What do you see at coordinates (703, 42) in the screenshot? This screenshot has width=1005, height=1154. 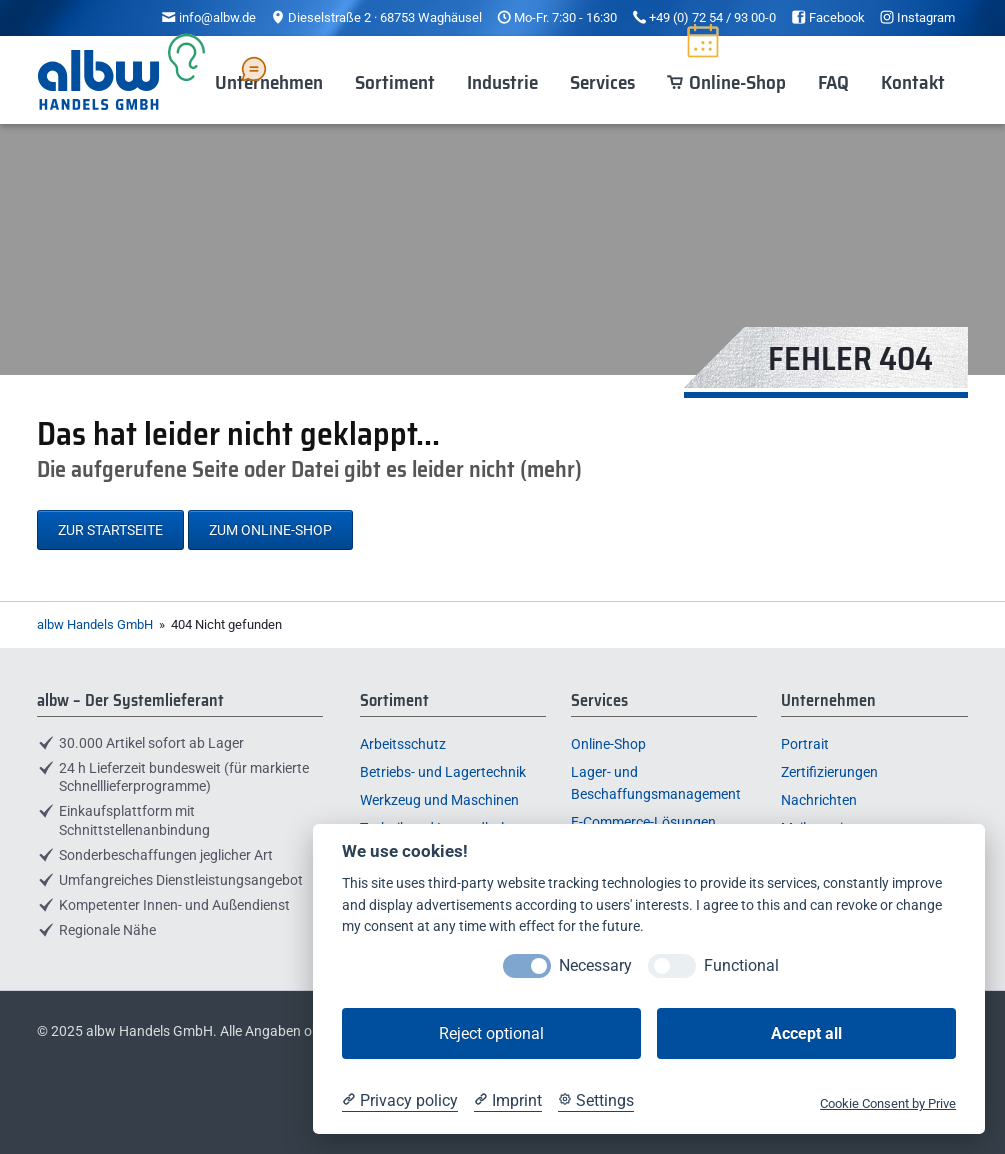 I see `view calendar events` at bounding box center [703, 42].